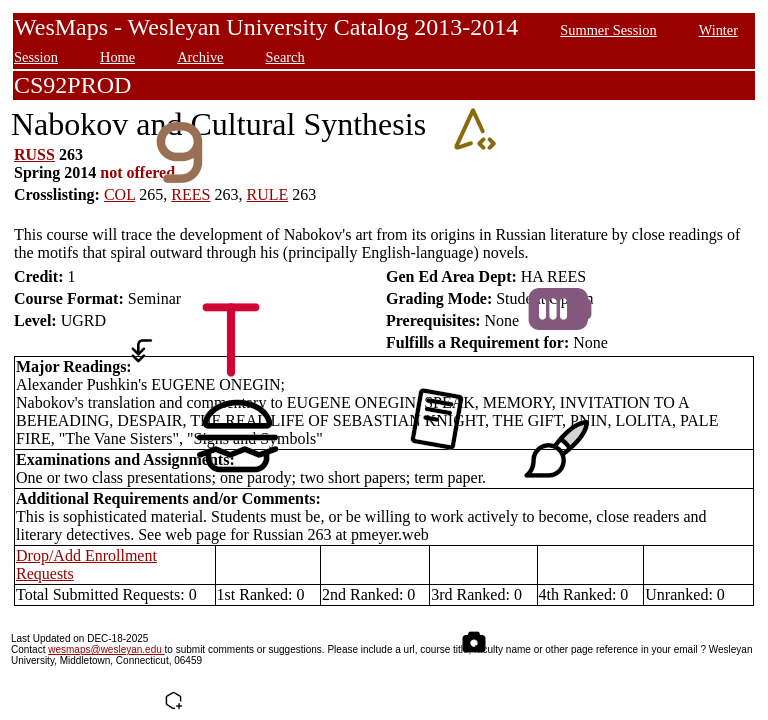 The width and height of the screenshot is (768, 720). I want to click on add a new module or component, so click(173, 700).